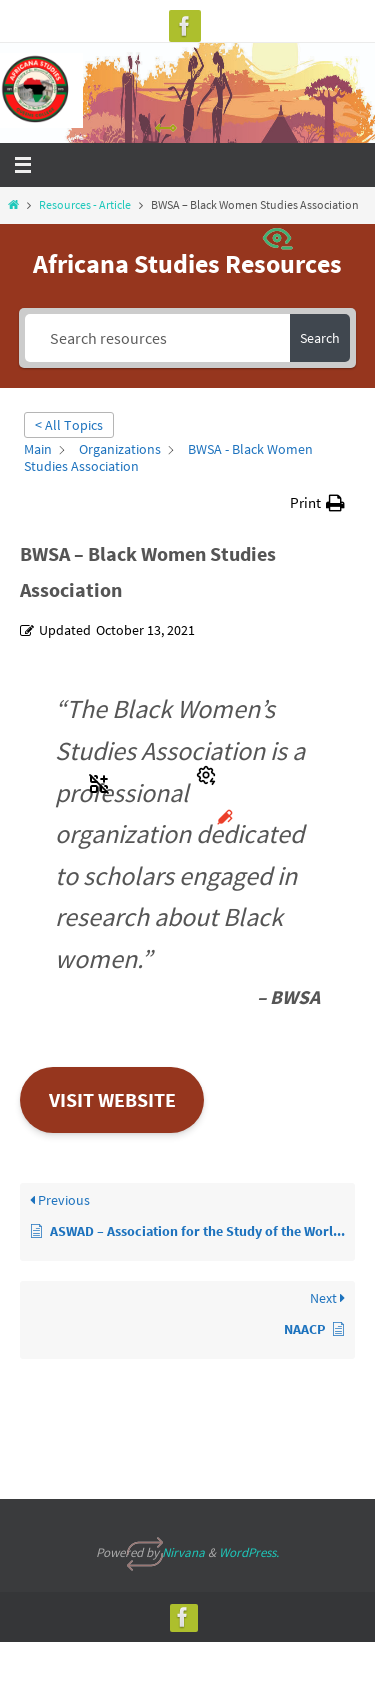 The image size is (375, 1689). What do you see at coordinates (224, 817) in the screenshot?
I see `edit or compose content` at bounding box center [224, 817].